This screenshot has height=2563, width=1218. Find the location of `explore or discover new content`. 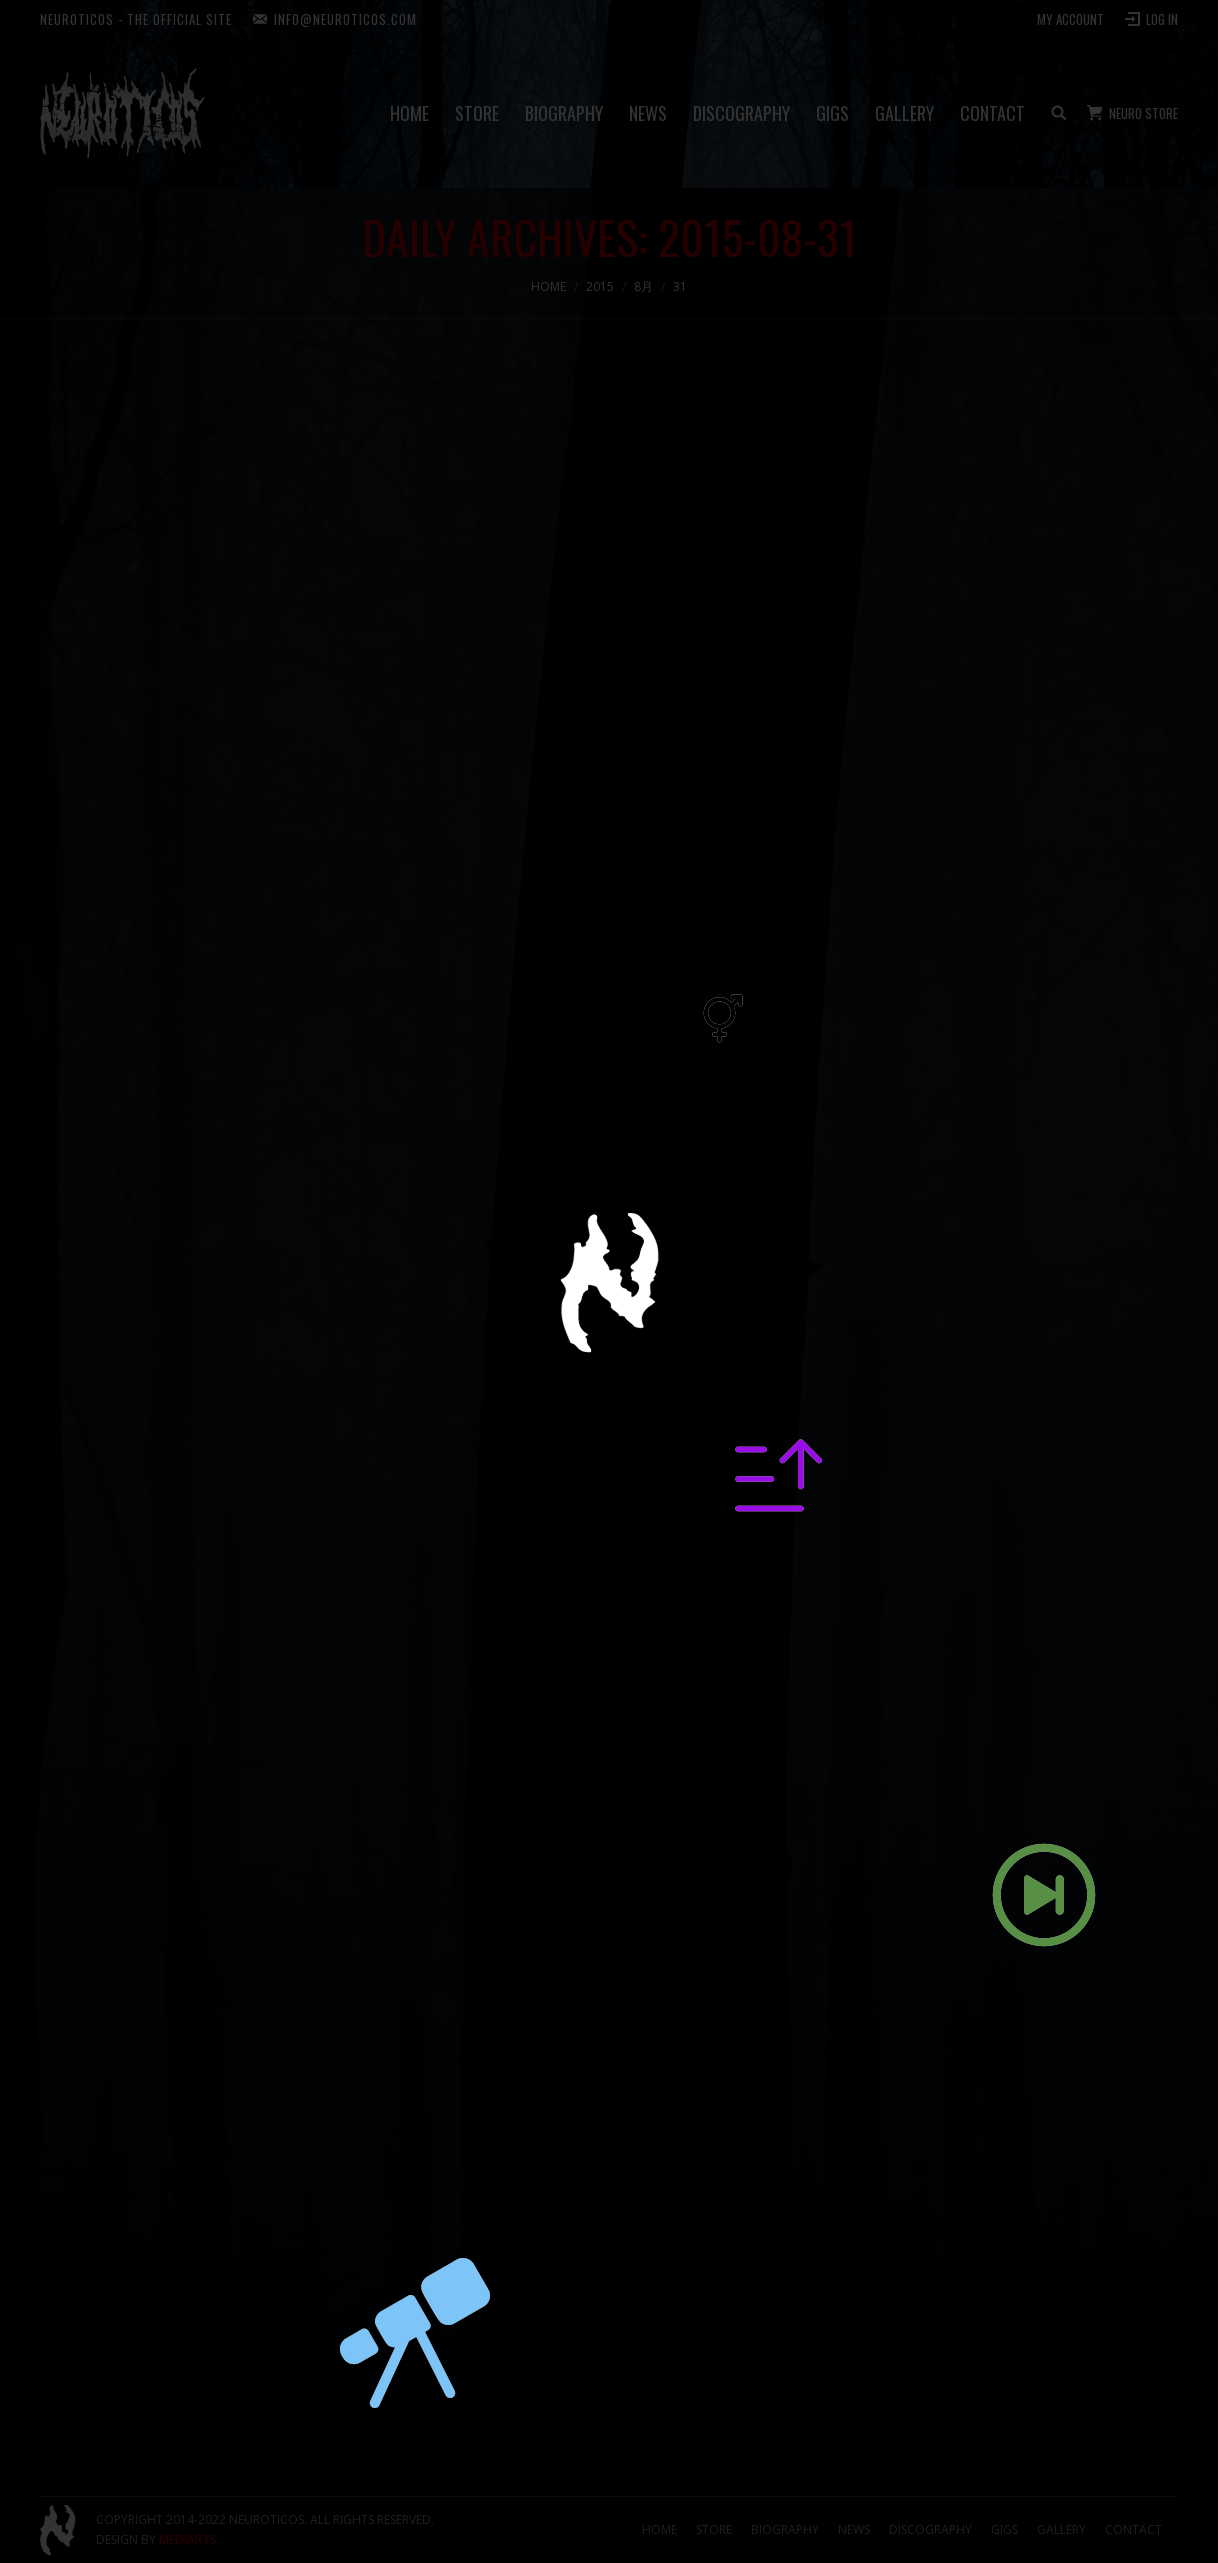

explore or discover new content is located at coordinates (415, 2333).